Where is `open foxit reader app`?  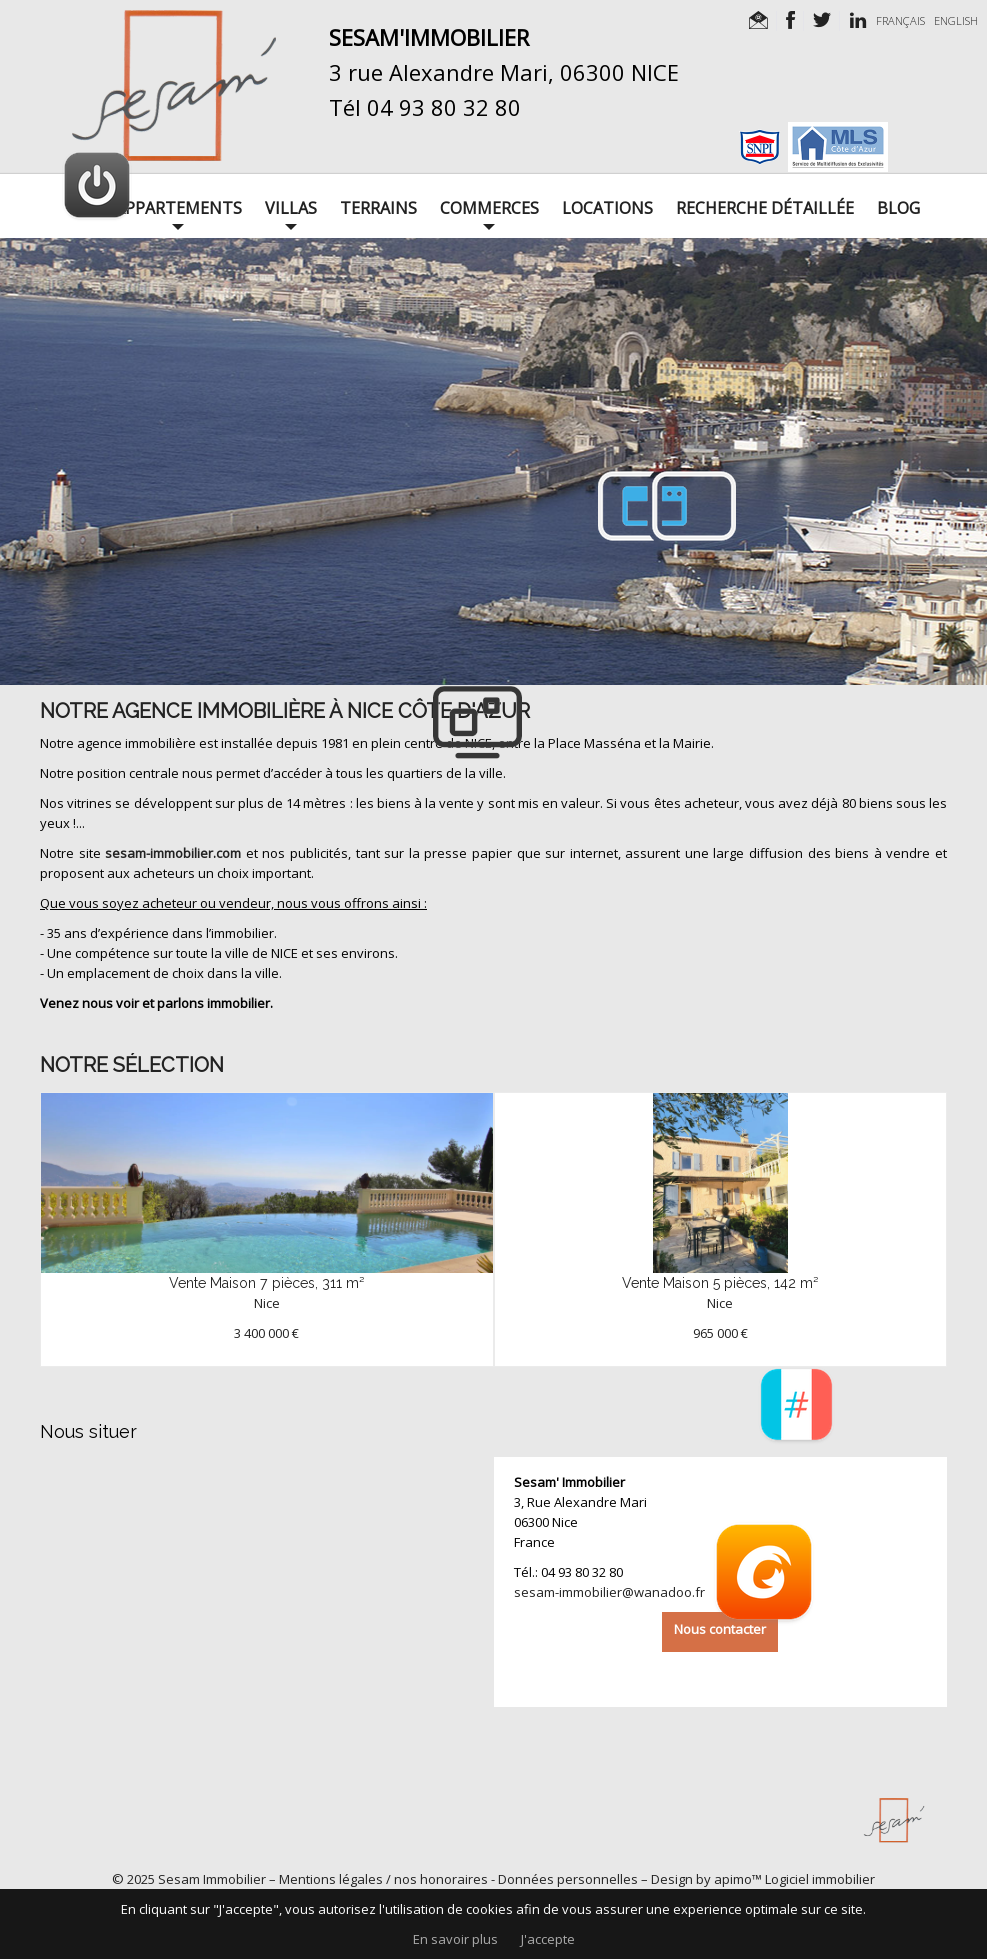 open foxit reader app is located at coordinates (764, 1572).